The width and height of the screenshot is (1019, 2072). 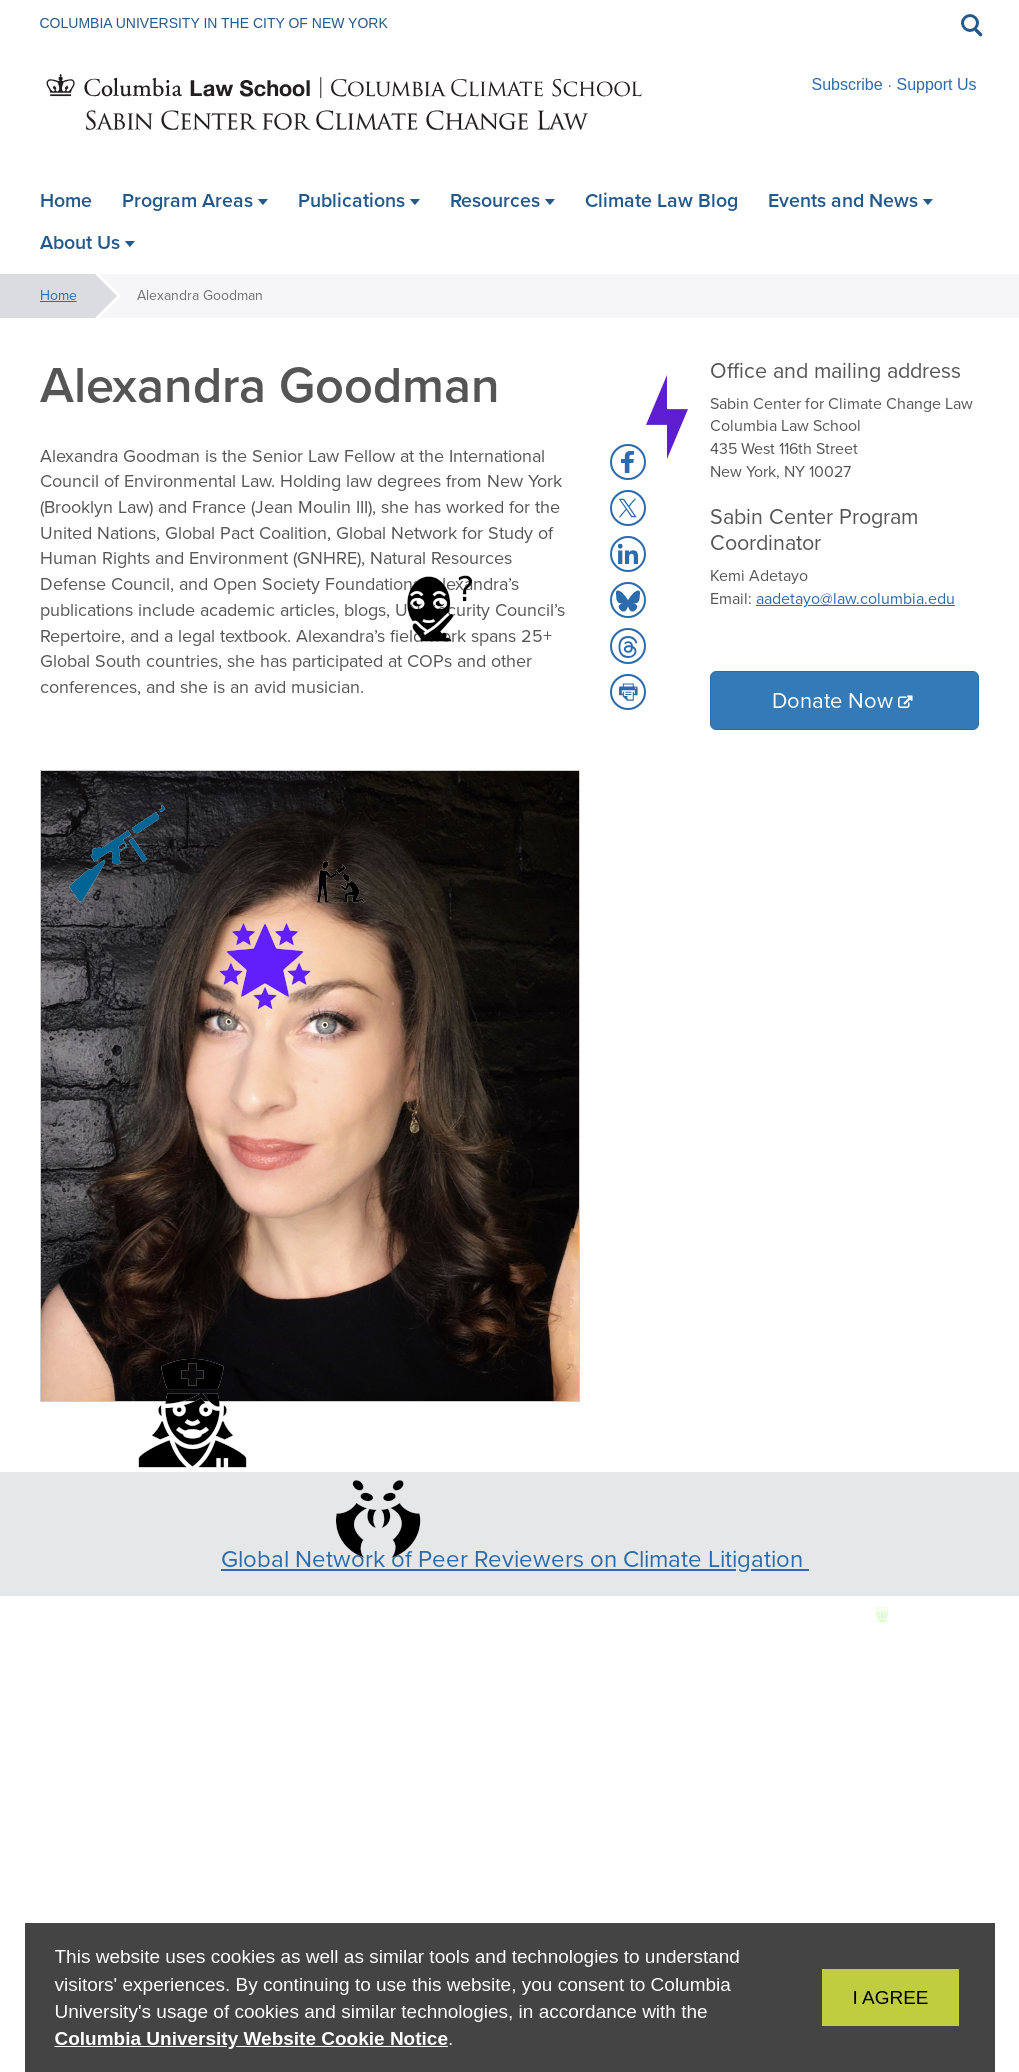 I want to click on access healthcare or medical services, so click(x=192, y=1413).